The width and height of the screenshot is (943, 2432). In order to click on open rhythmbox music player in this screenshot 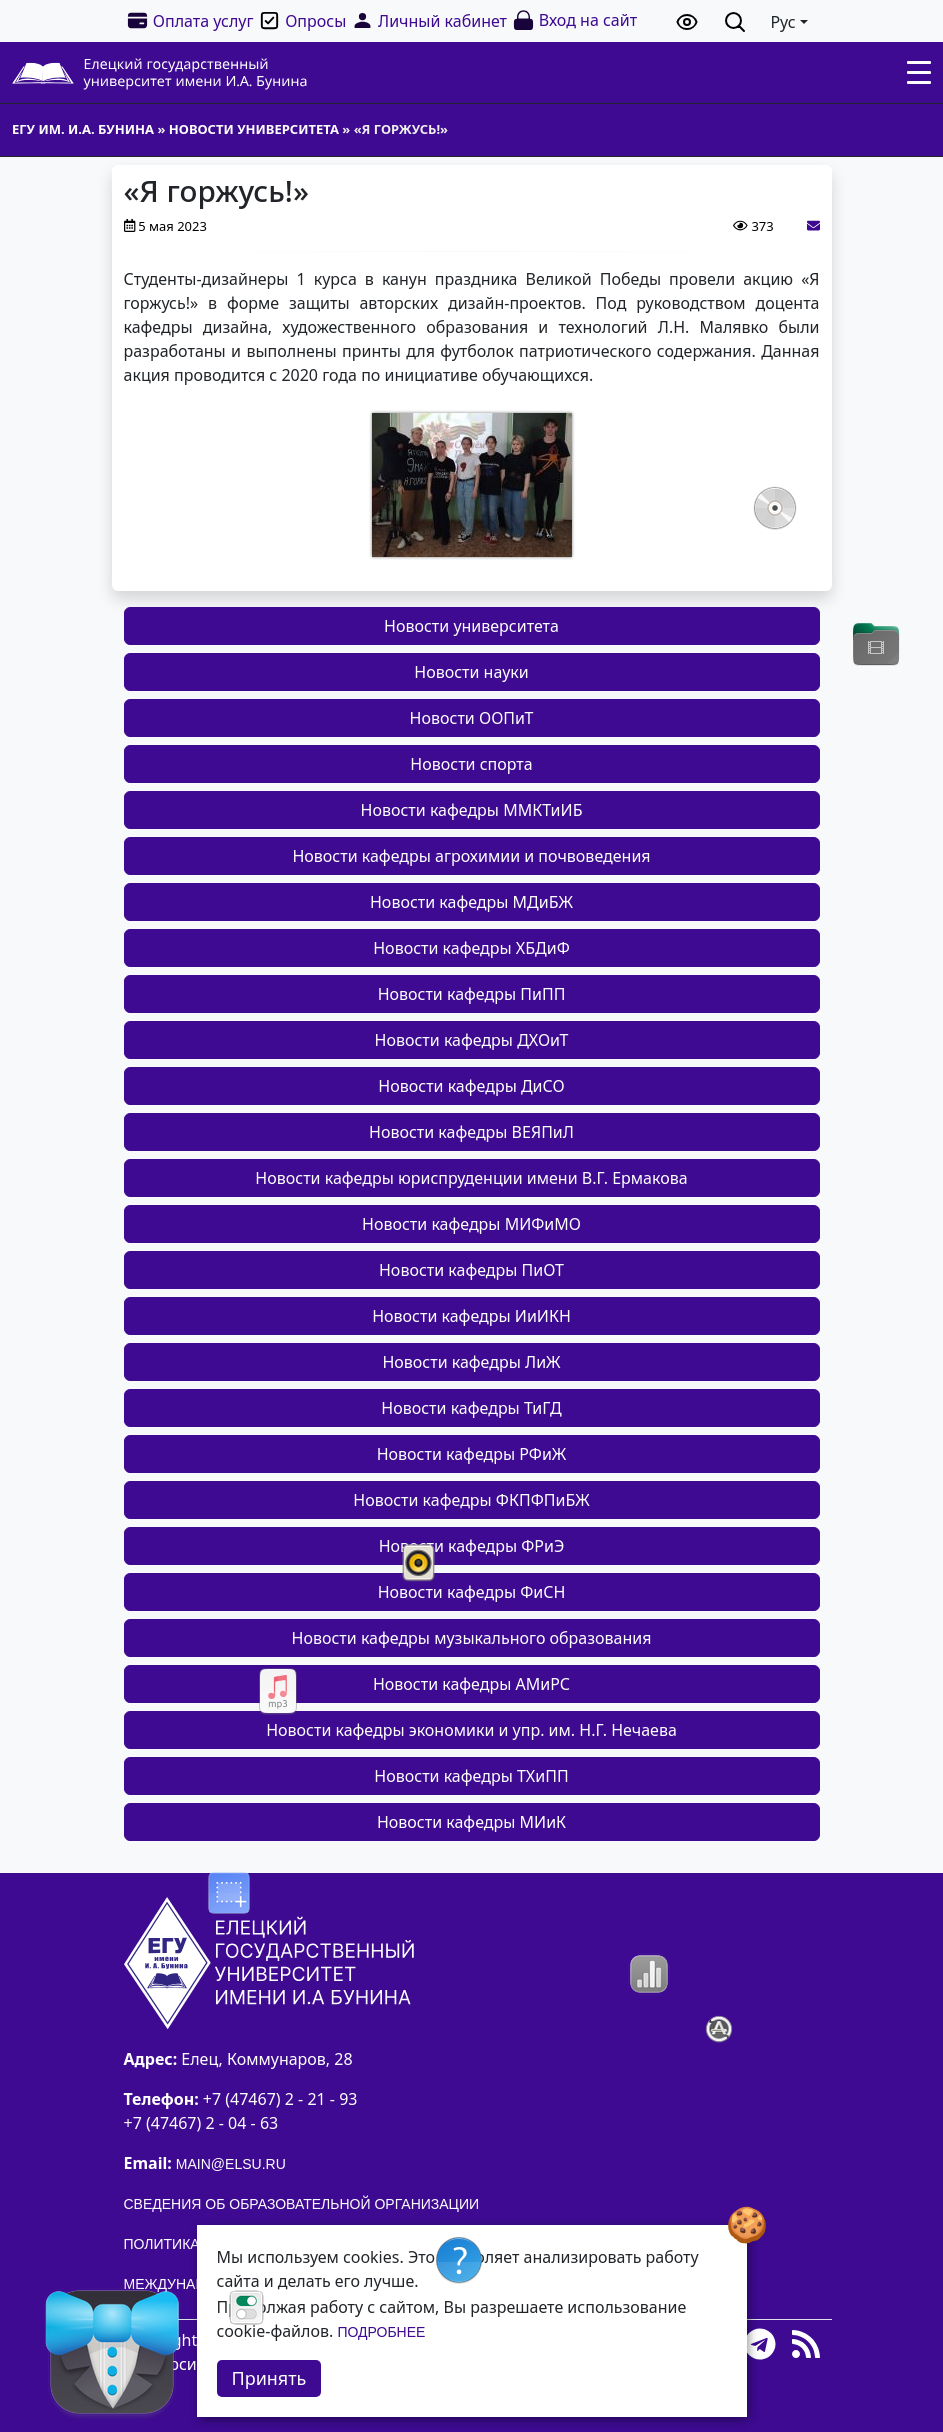, I will do `click(418, 1562)`.